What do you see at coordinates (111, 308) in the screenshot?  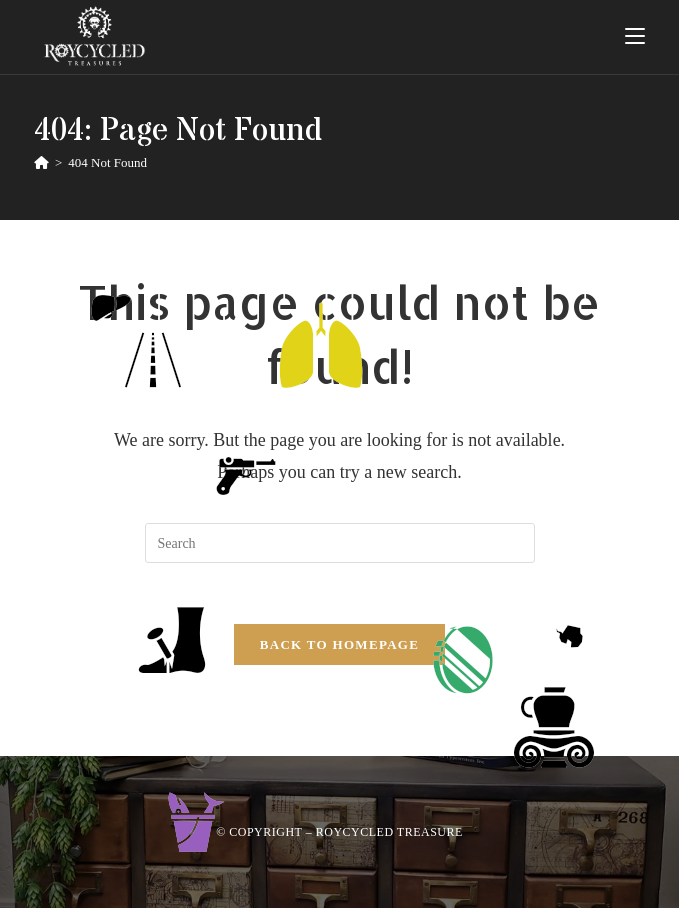 I see `view liver health information` at bounding box center [111, 308].